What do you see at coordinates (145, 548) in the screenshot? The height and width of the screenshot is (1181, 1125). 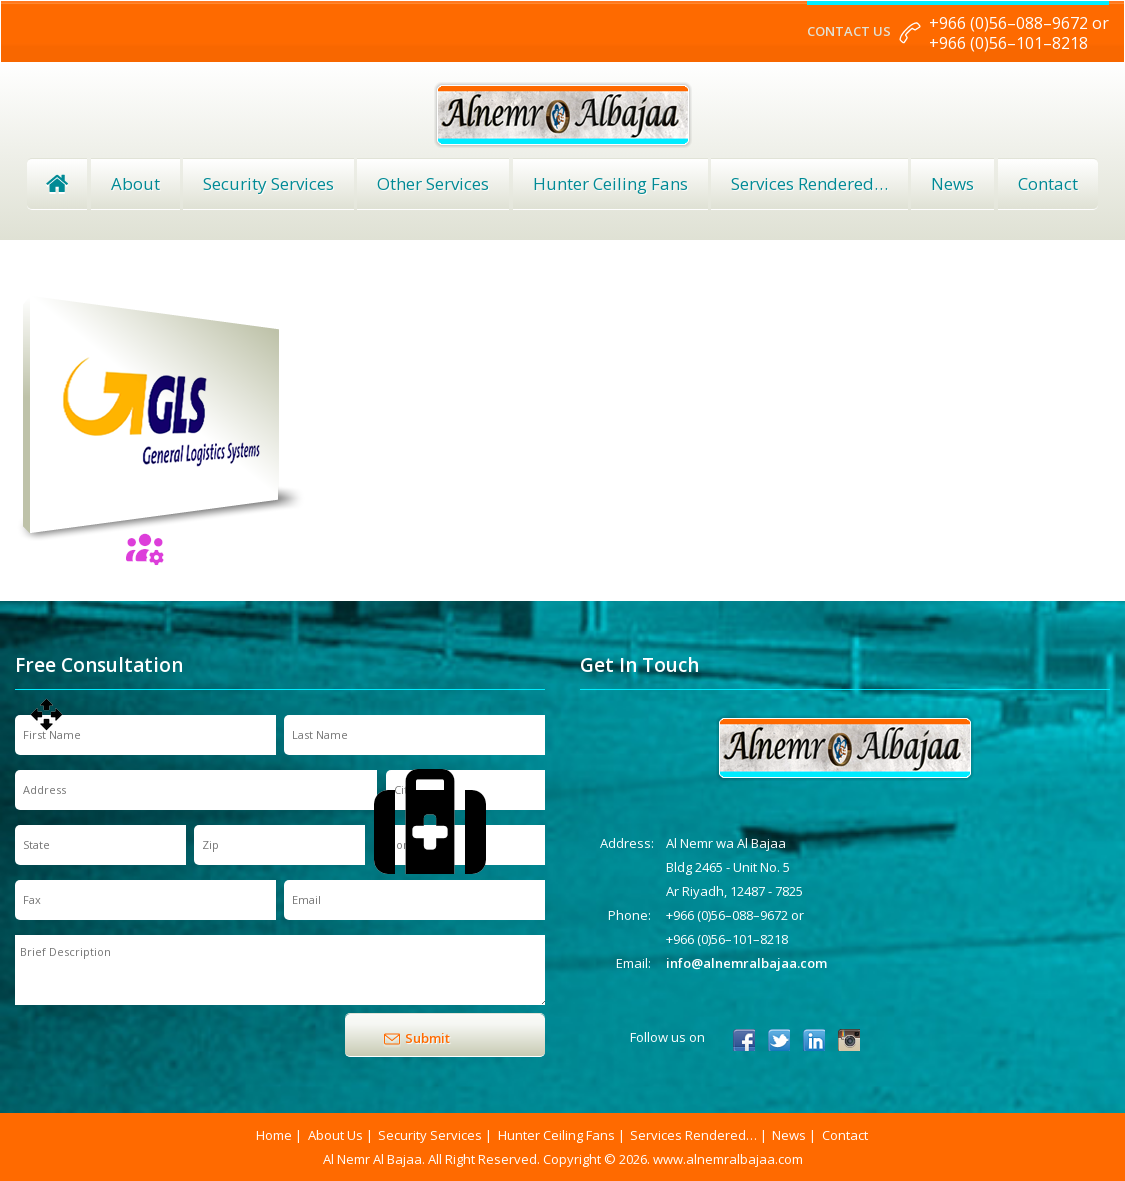 I see `manage user group settings` at bounding box center [145, 548].